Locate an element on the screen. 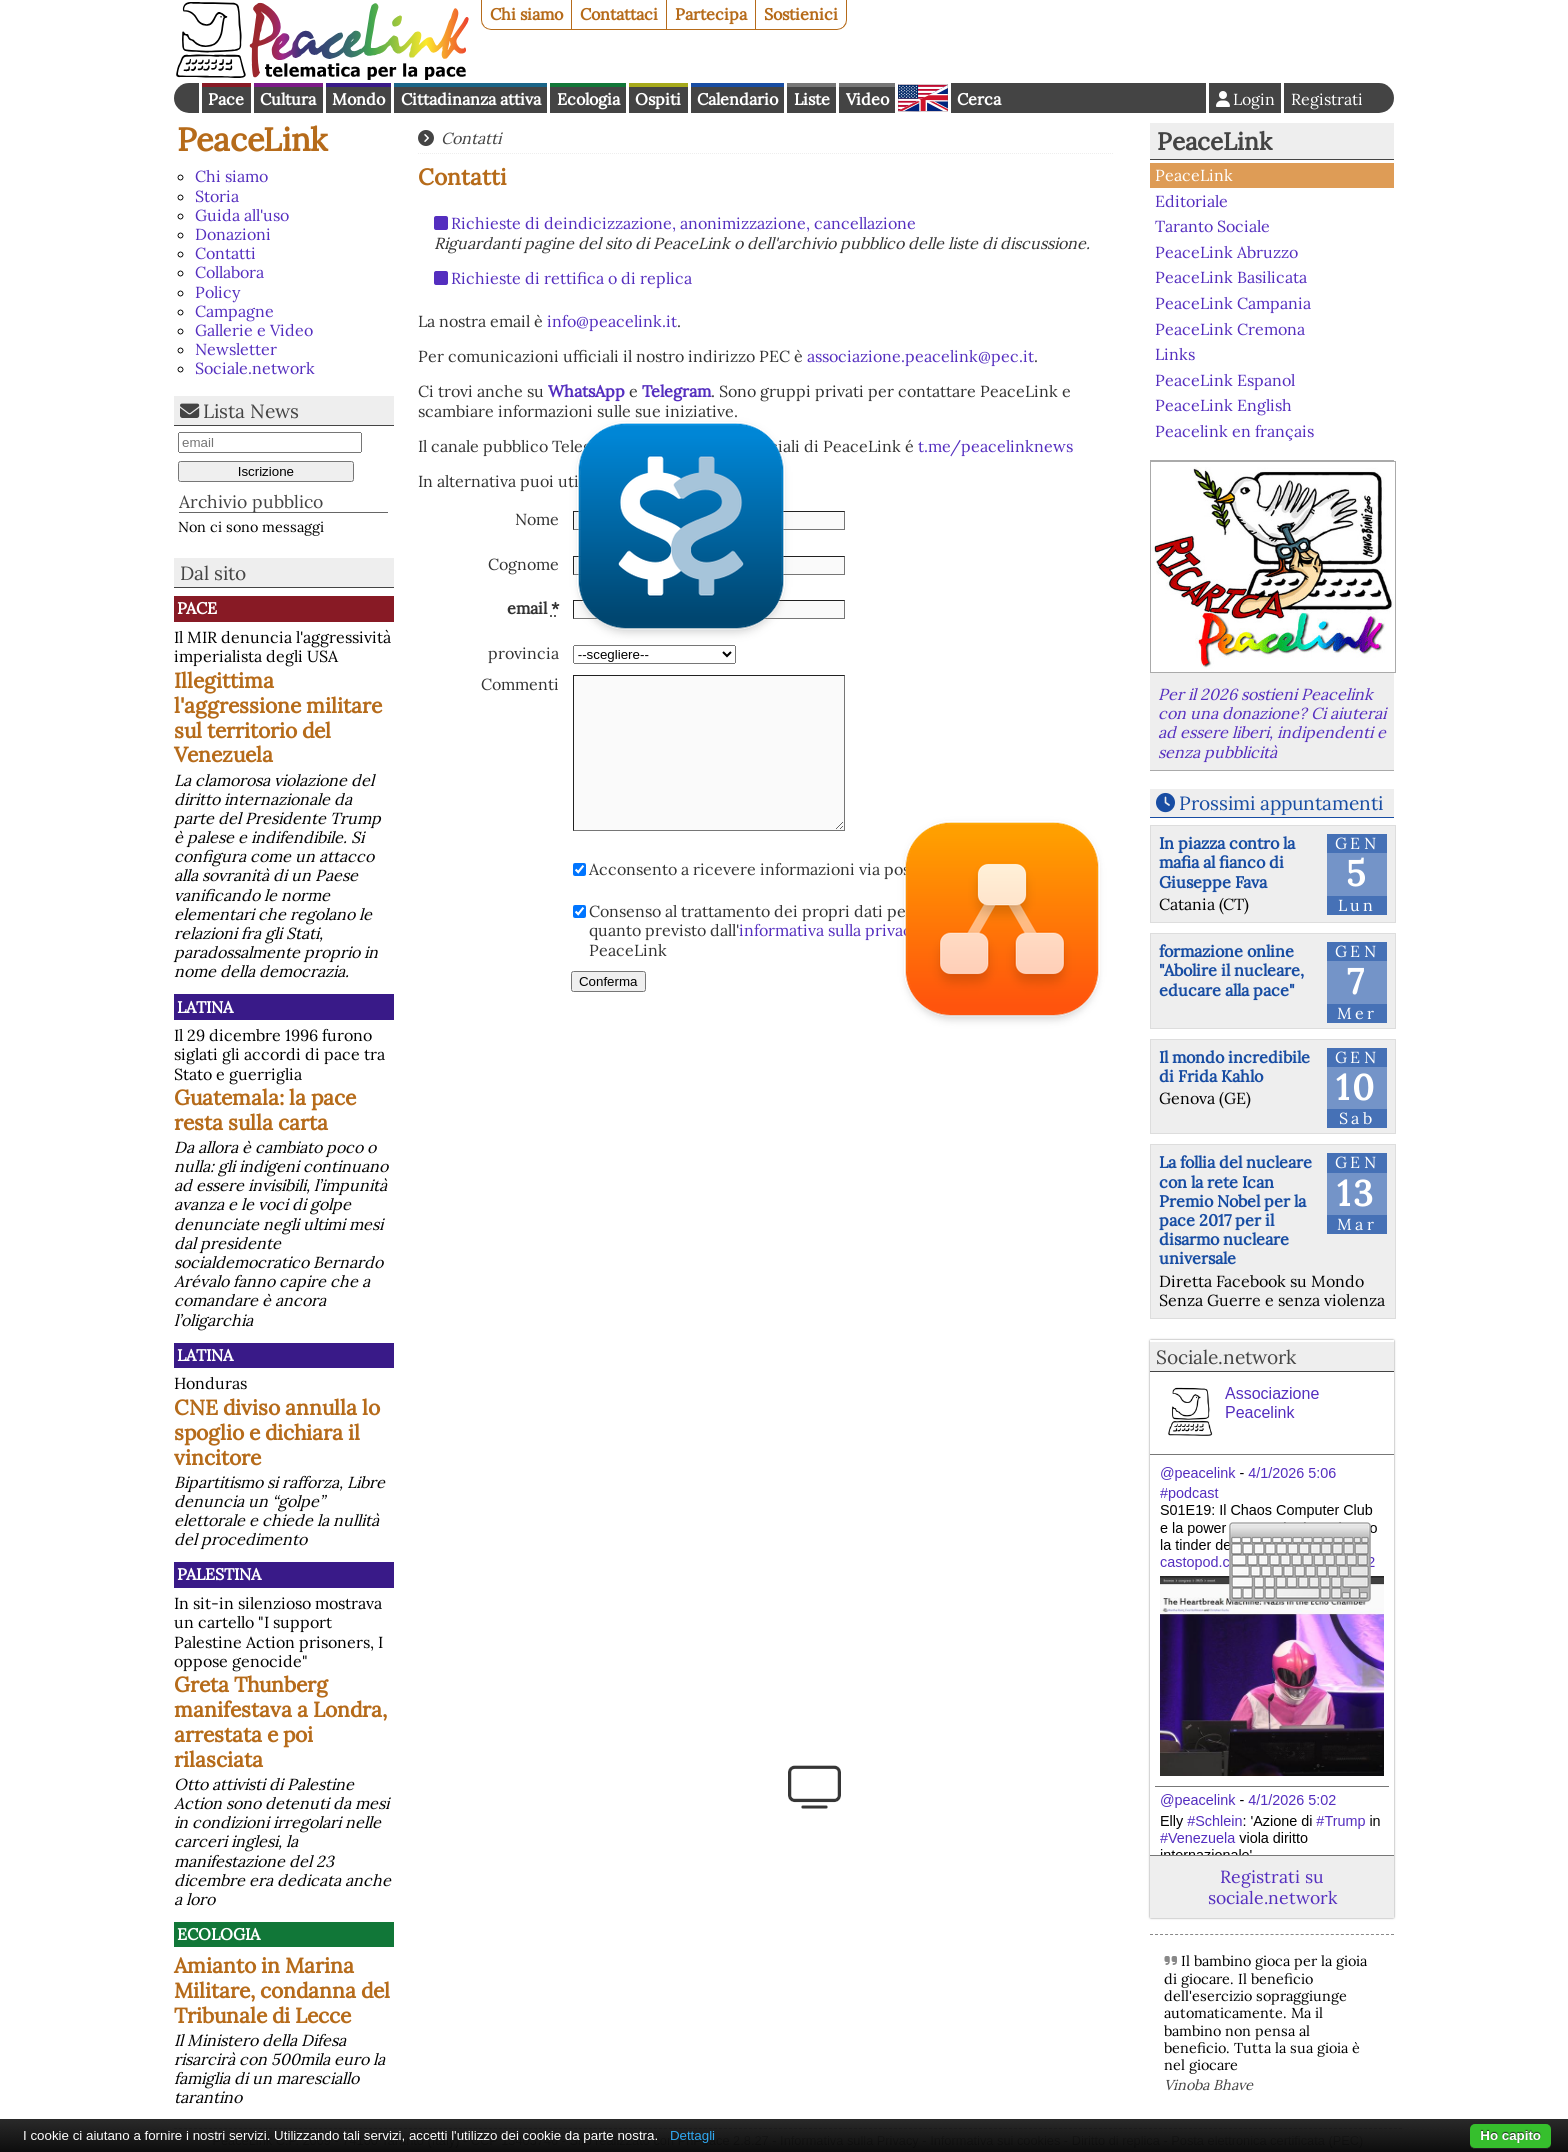 This screenshot has height=2152, width=1568. open draw.io diagramming app is located at coordinates (1002, 919).